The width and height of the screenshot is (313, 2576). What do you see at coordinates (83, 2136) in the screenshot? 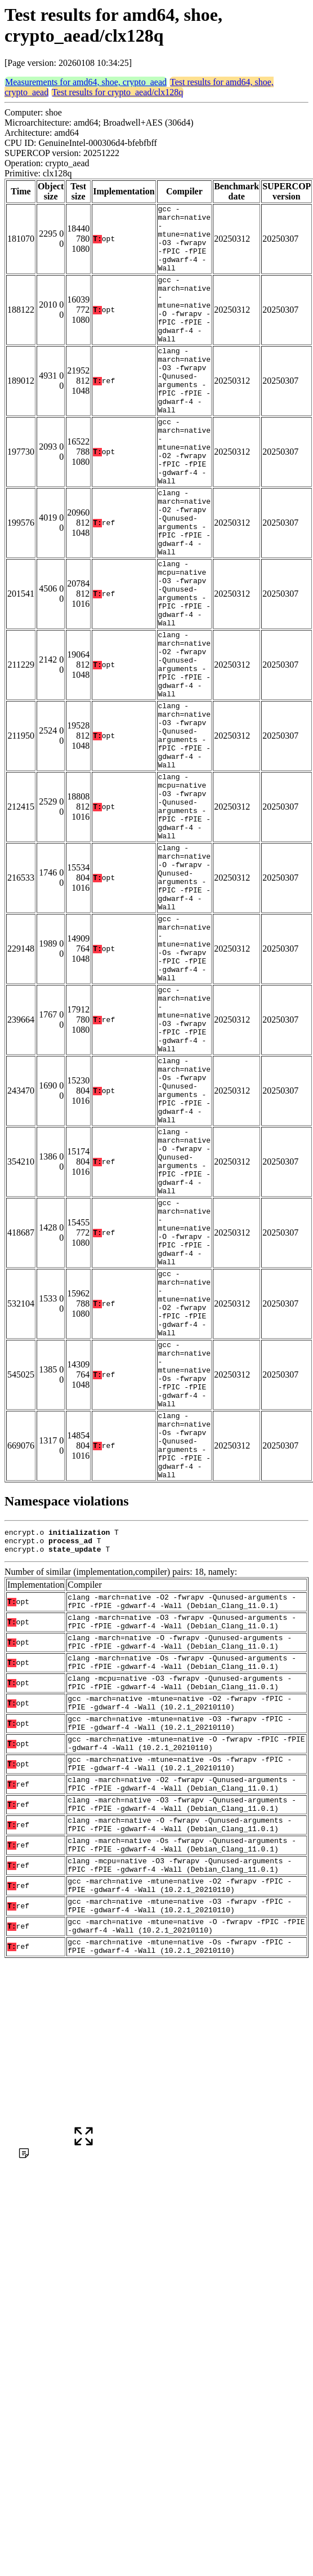
I see `expand to fullscreen mode` at bounding box center [83, 2136].